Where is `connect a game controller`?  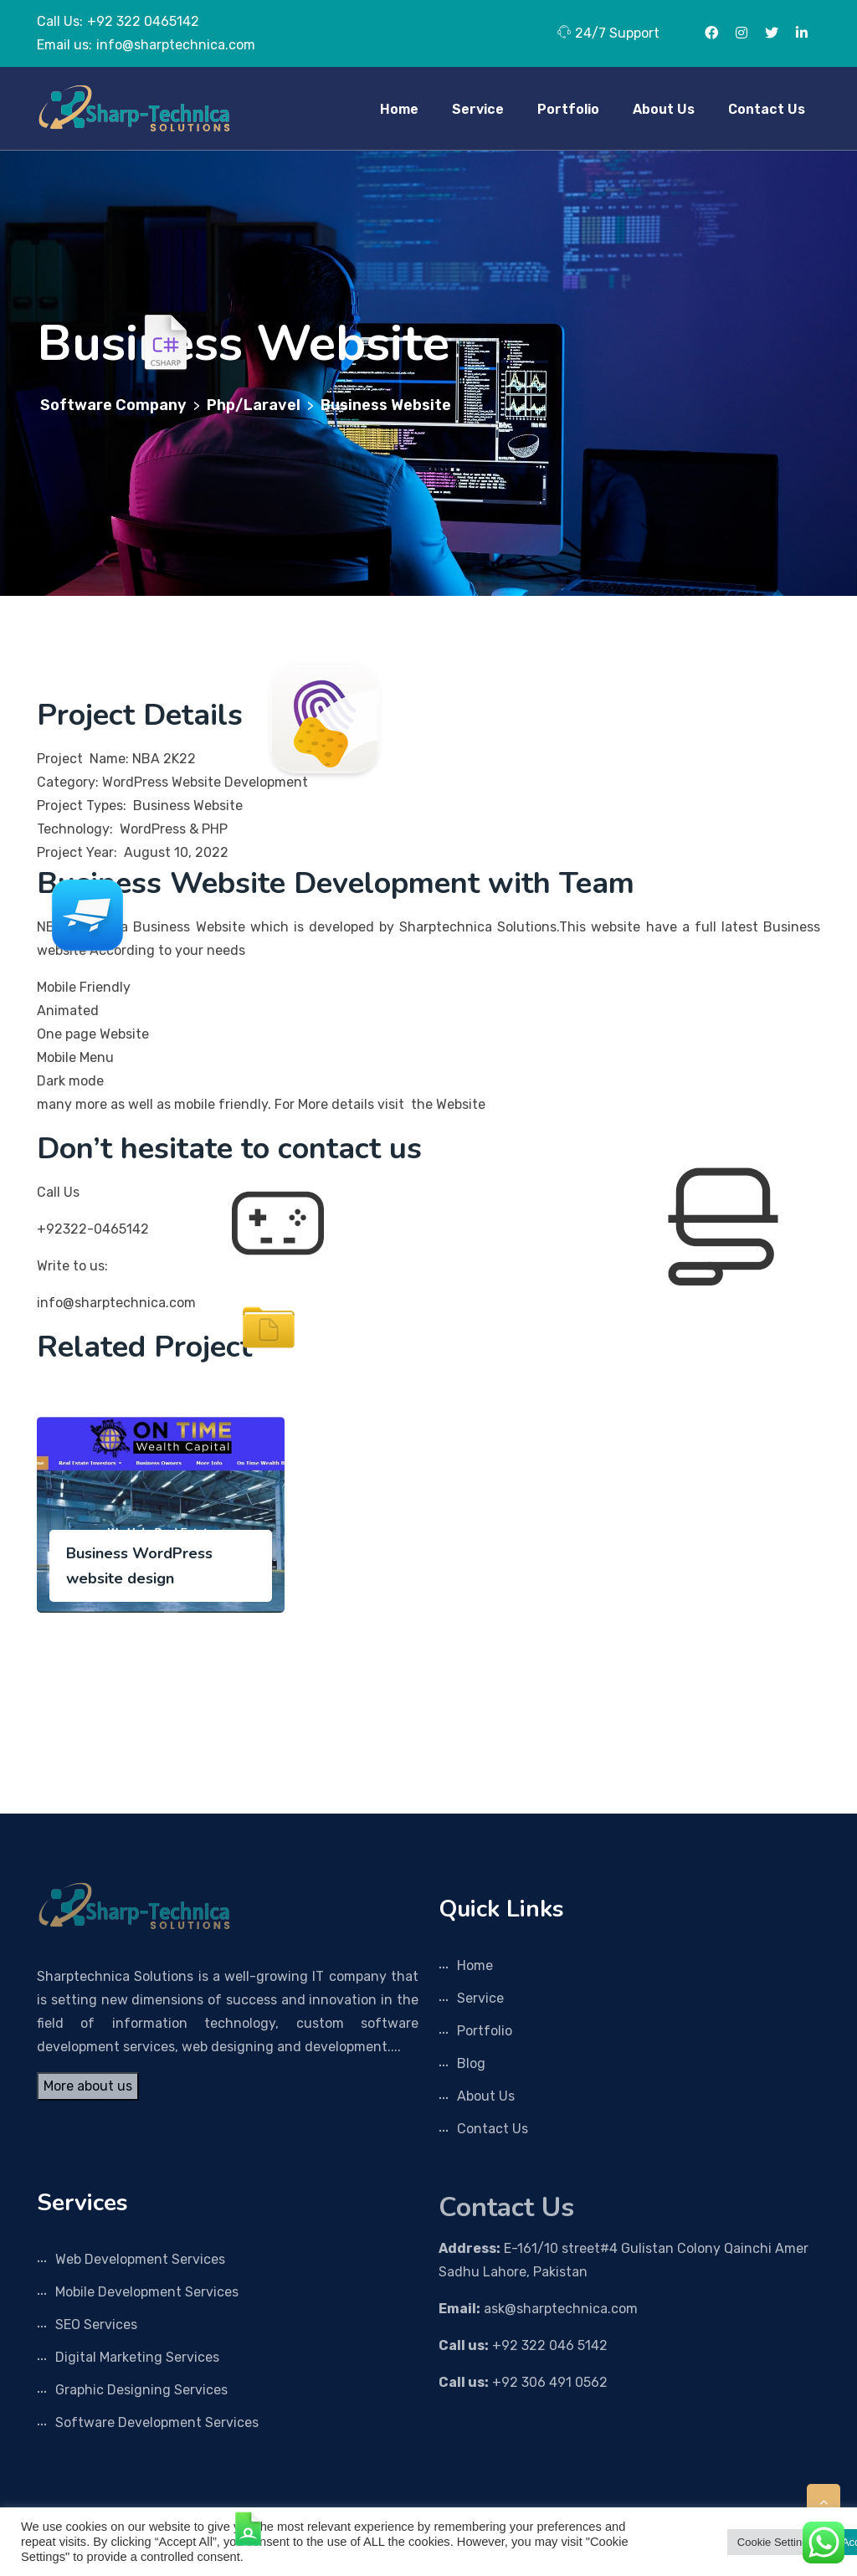
connect a game controller is located at coordinates (278, 1226).